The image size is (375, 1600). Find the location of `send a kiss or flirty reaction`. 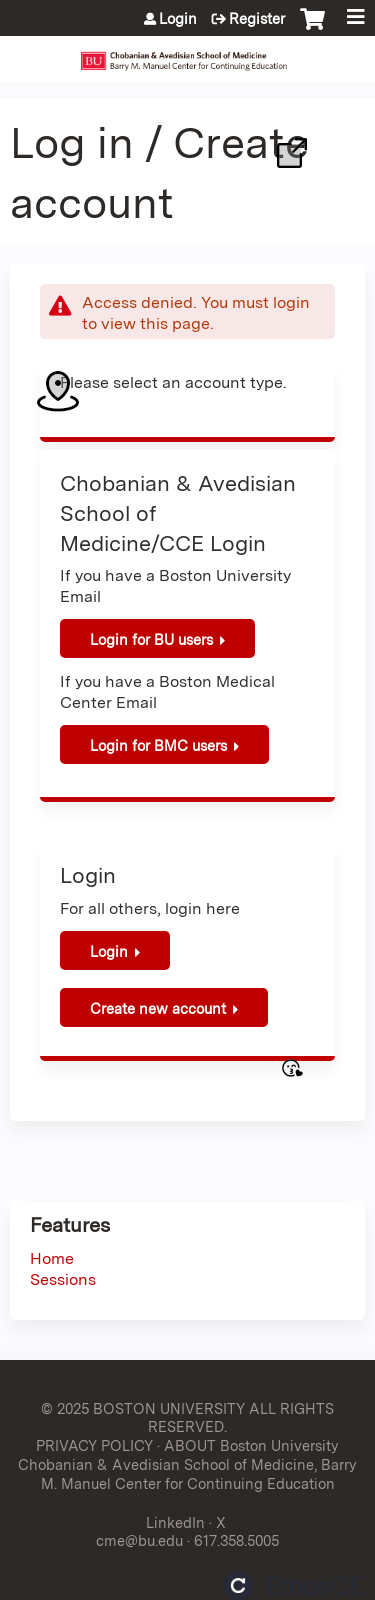

send a kiss or flirty reaction is located at coordinates (292, 1068).